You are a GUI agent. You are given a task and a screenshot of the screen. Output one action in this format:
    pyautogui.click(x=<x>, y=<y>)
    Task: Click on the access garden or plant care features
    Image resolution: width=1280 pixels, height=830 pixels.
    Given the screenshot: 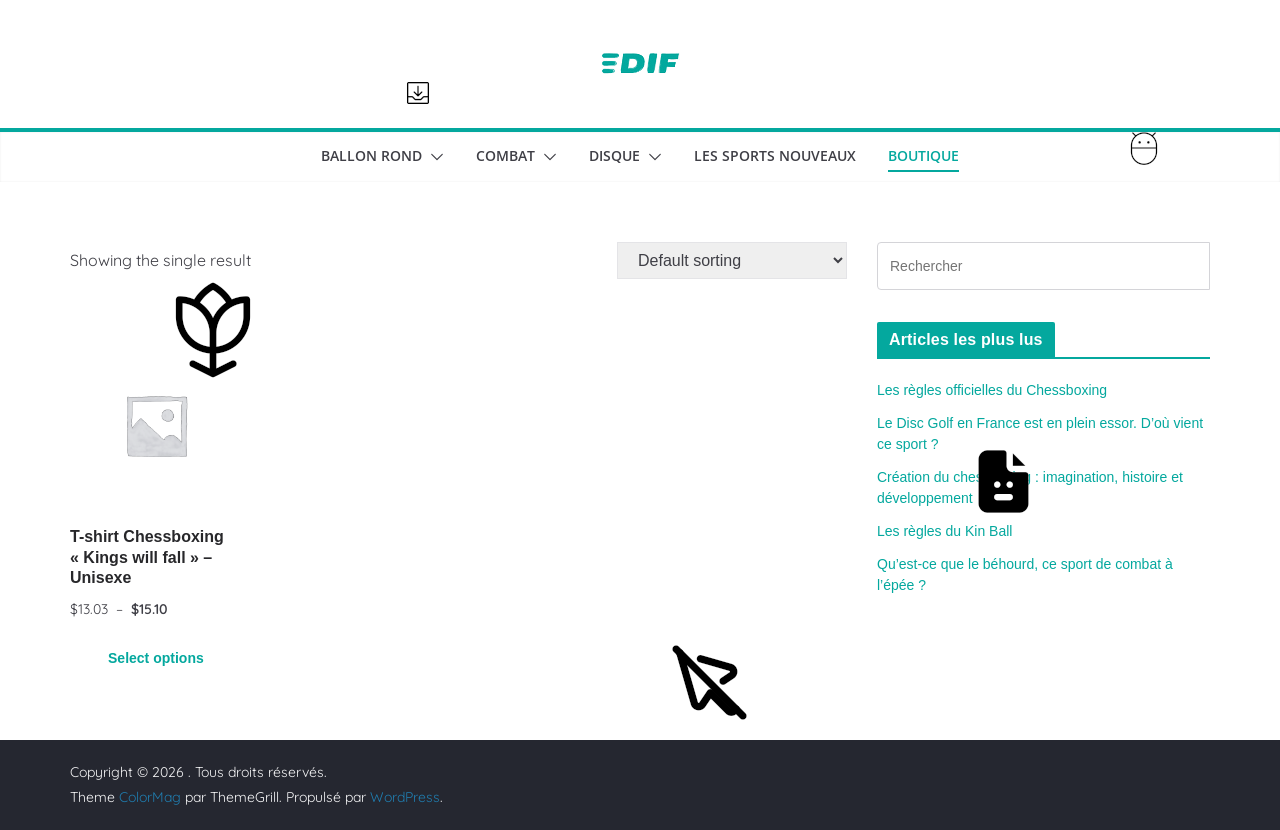 What is the action you would take?
    pyautogui.click(x=213, y=330)
    